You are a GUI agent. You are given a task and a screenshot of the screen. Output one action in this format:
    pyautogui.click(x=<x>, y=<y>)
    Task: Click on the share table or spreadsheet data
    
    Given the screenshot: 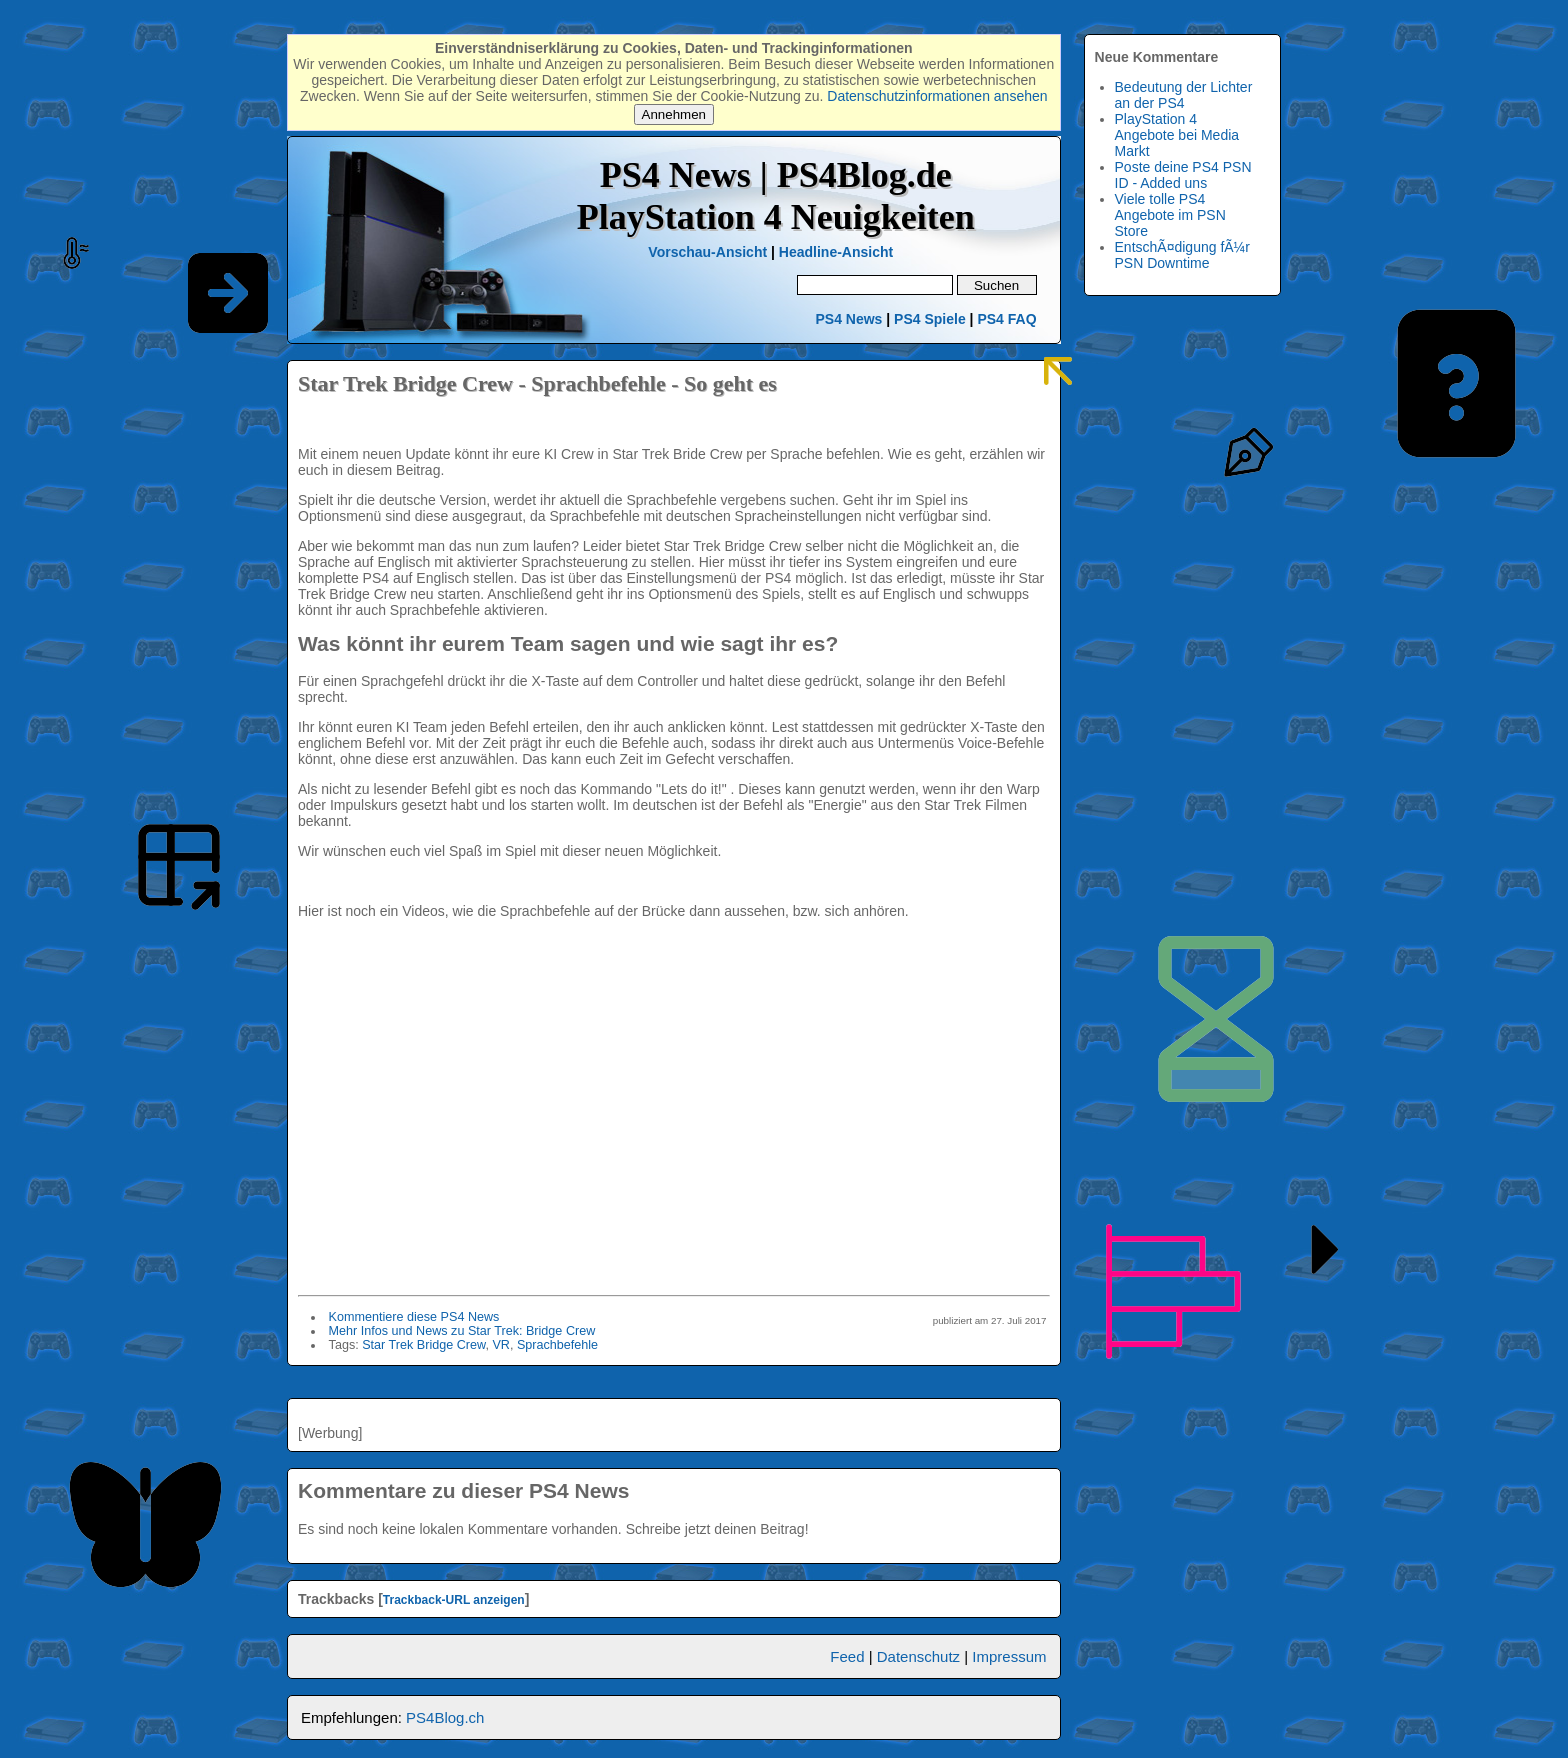 What is the action you would take?
    pyautogui.click(x=179, y=865)
    